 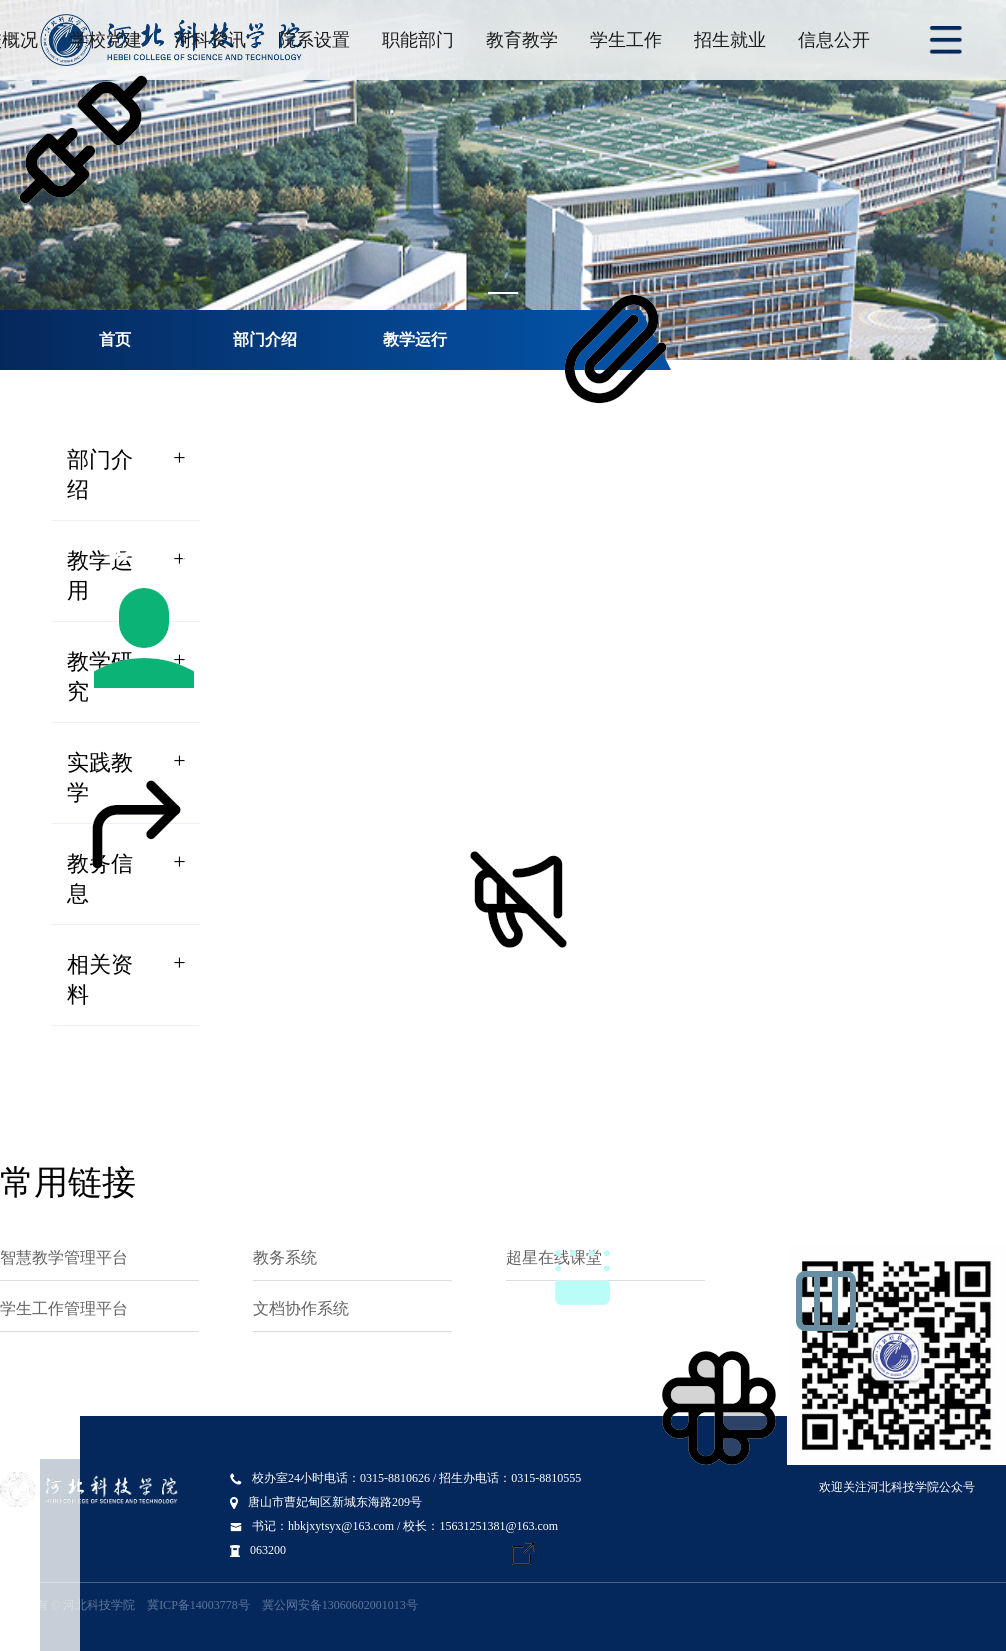 What do you see at coordinates (144, 638) in the screenshot?
I see `view your profile` at bounding box center [144, 638].